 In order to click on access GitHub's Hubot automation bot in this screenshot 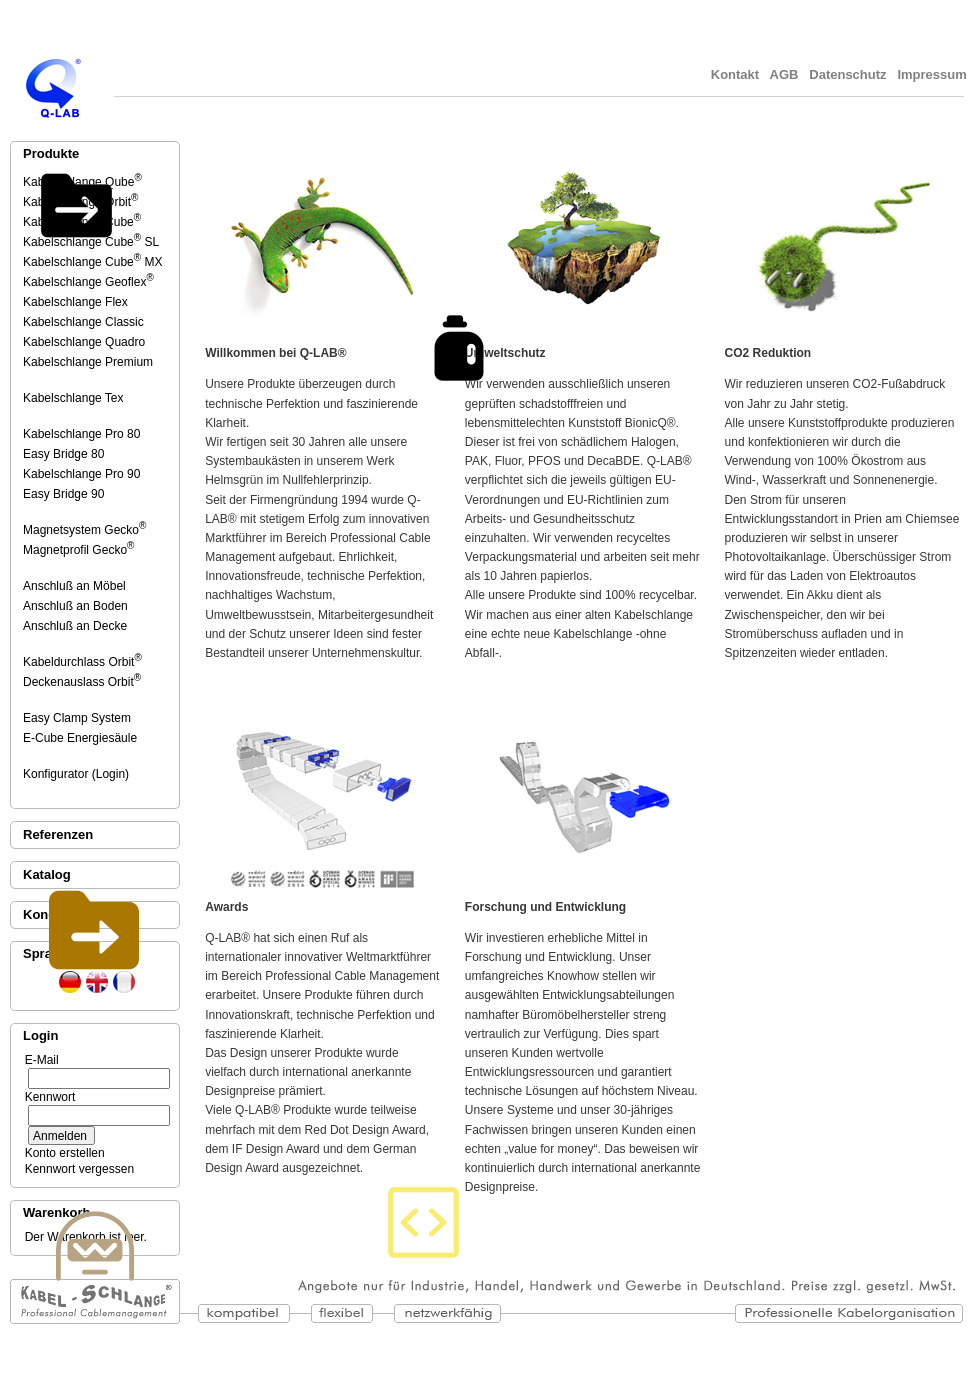, I will do `click(95, 1247)`.